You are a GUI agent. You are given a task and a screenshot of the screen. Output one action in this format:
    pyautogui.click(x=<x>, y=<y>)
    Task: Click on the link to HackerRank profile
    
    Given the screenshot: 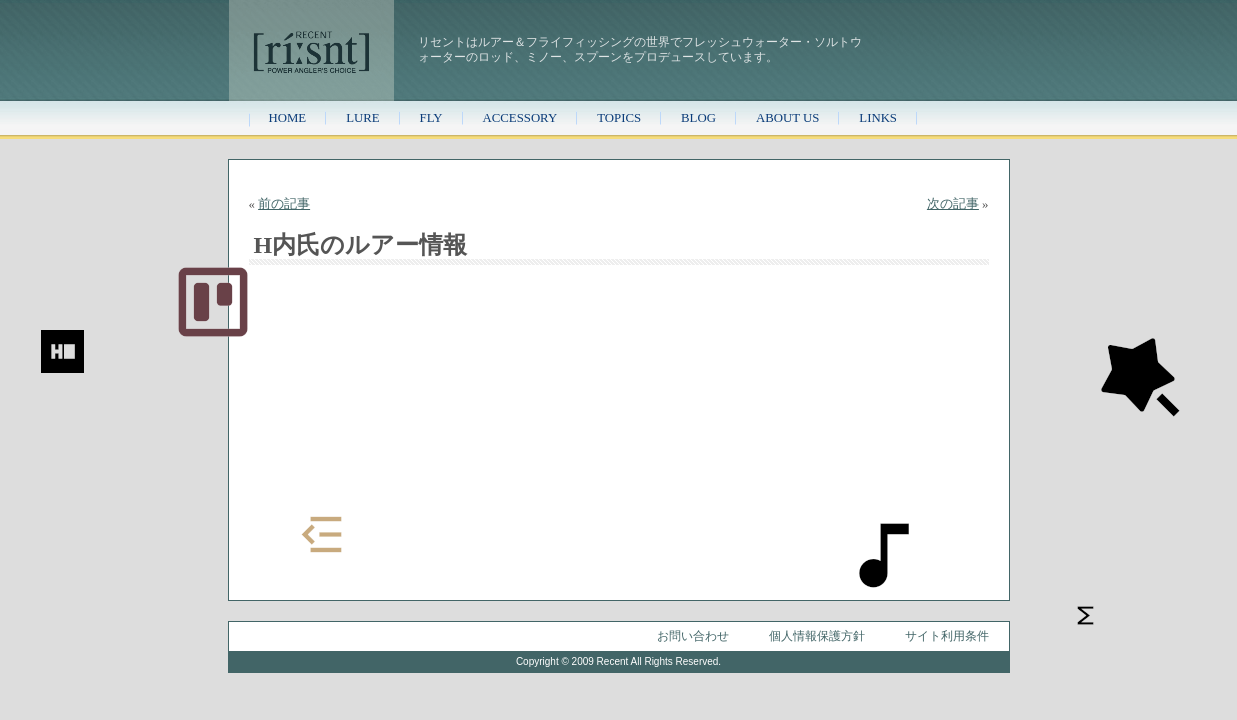 What is the action you would take?
    pyautogui.click(x=62, y=351)
    